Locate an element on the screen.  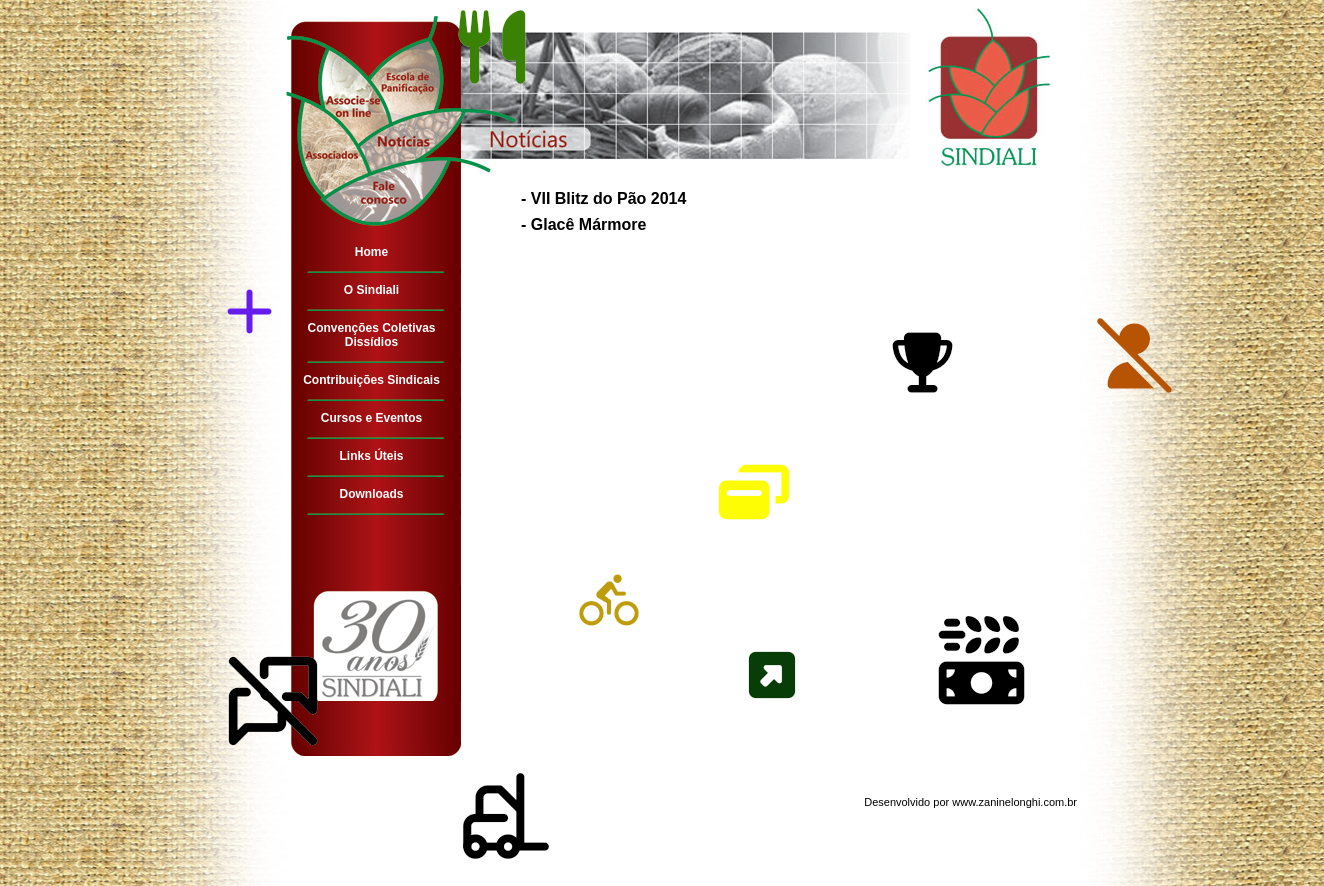
restore window to previous size is located at coordinates (754, 492).